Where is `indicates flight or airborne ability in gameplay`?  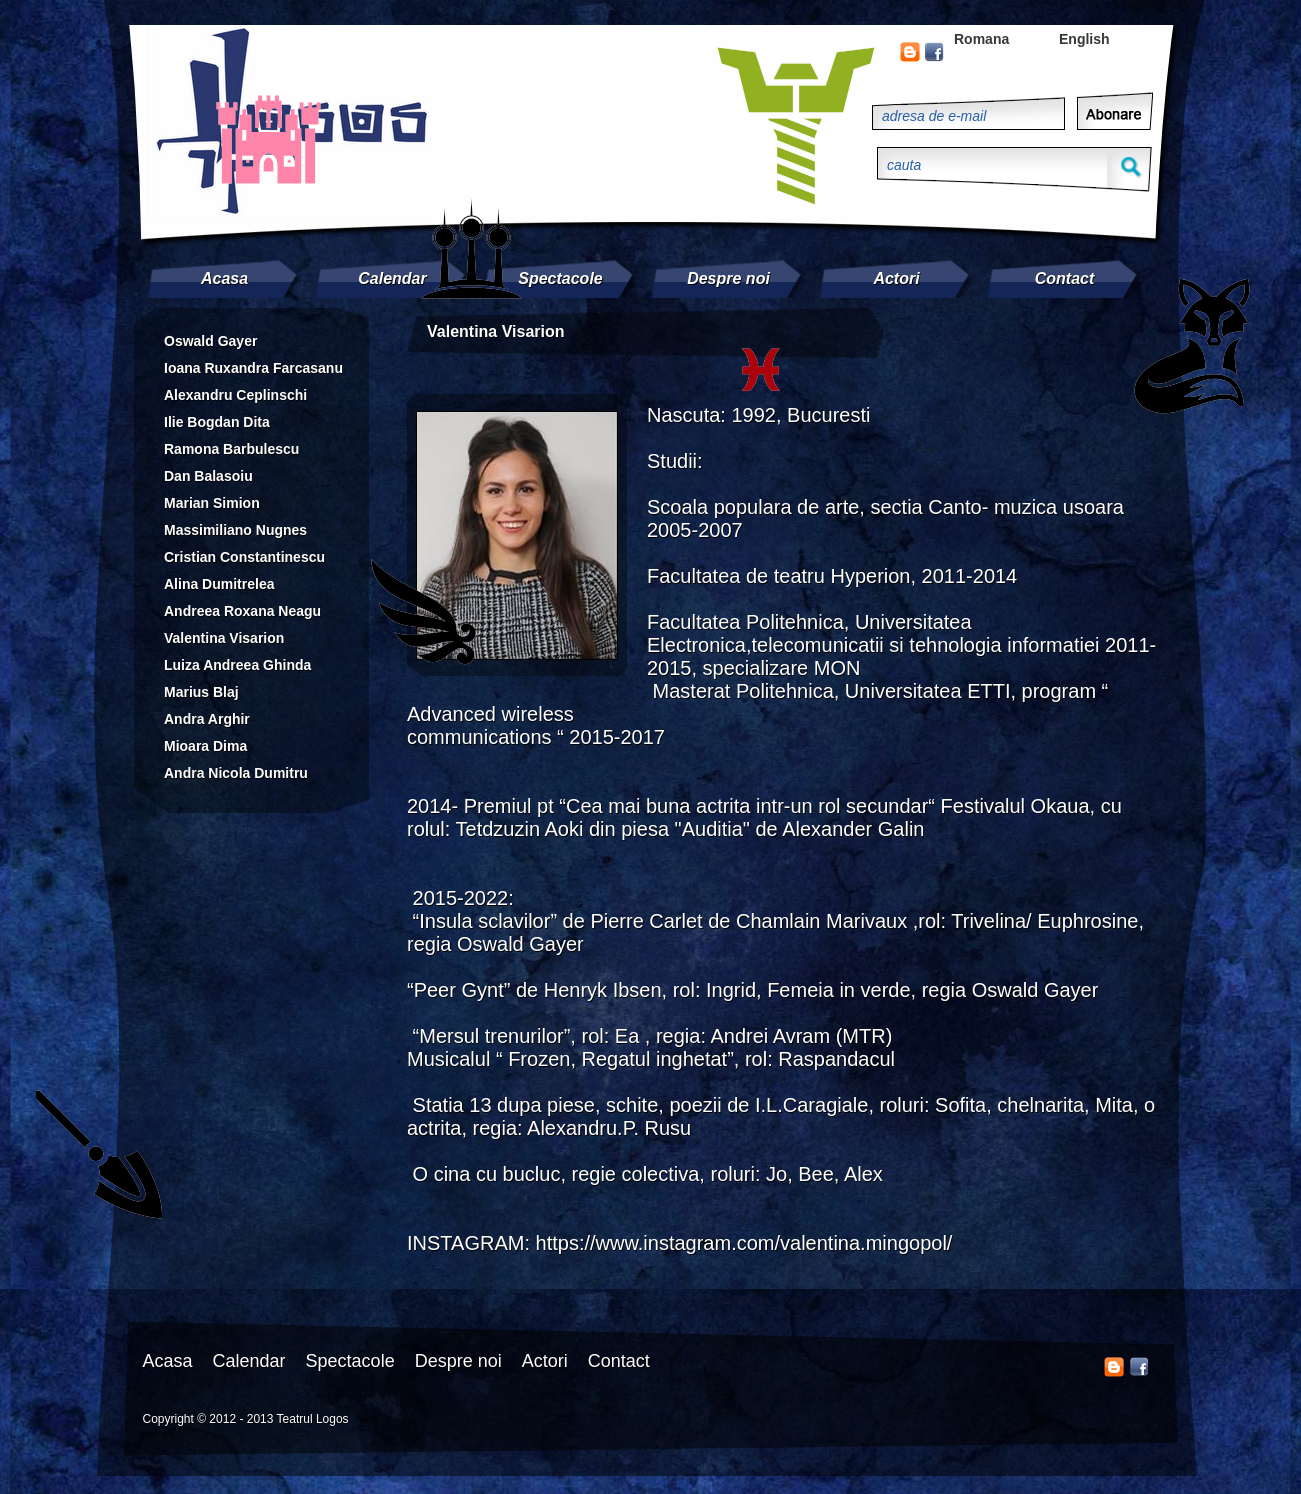 indicates flight or airborne ability in gameplay is located at coordinates (422, 611).